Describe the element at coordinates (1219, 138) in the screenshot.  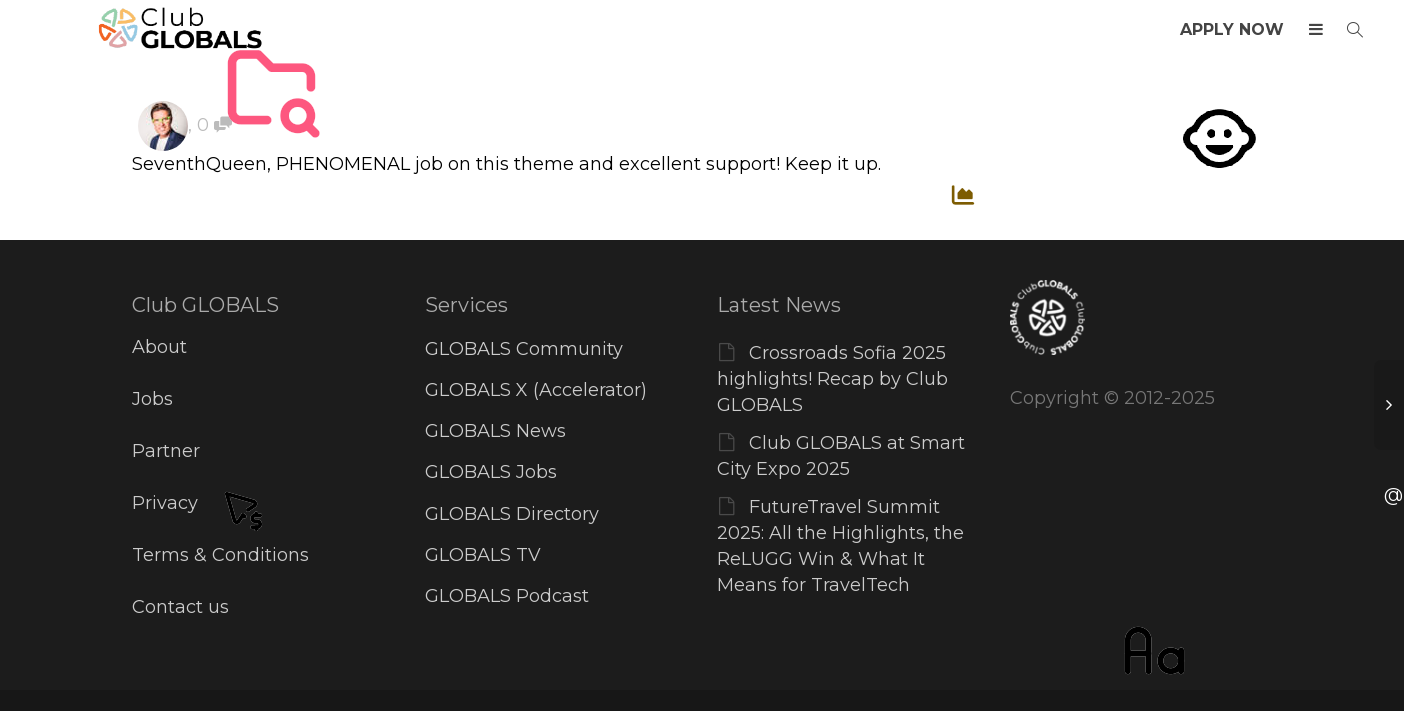
I see `access child-friendly or family mode` at that location.